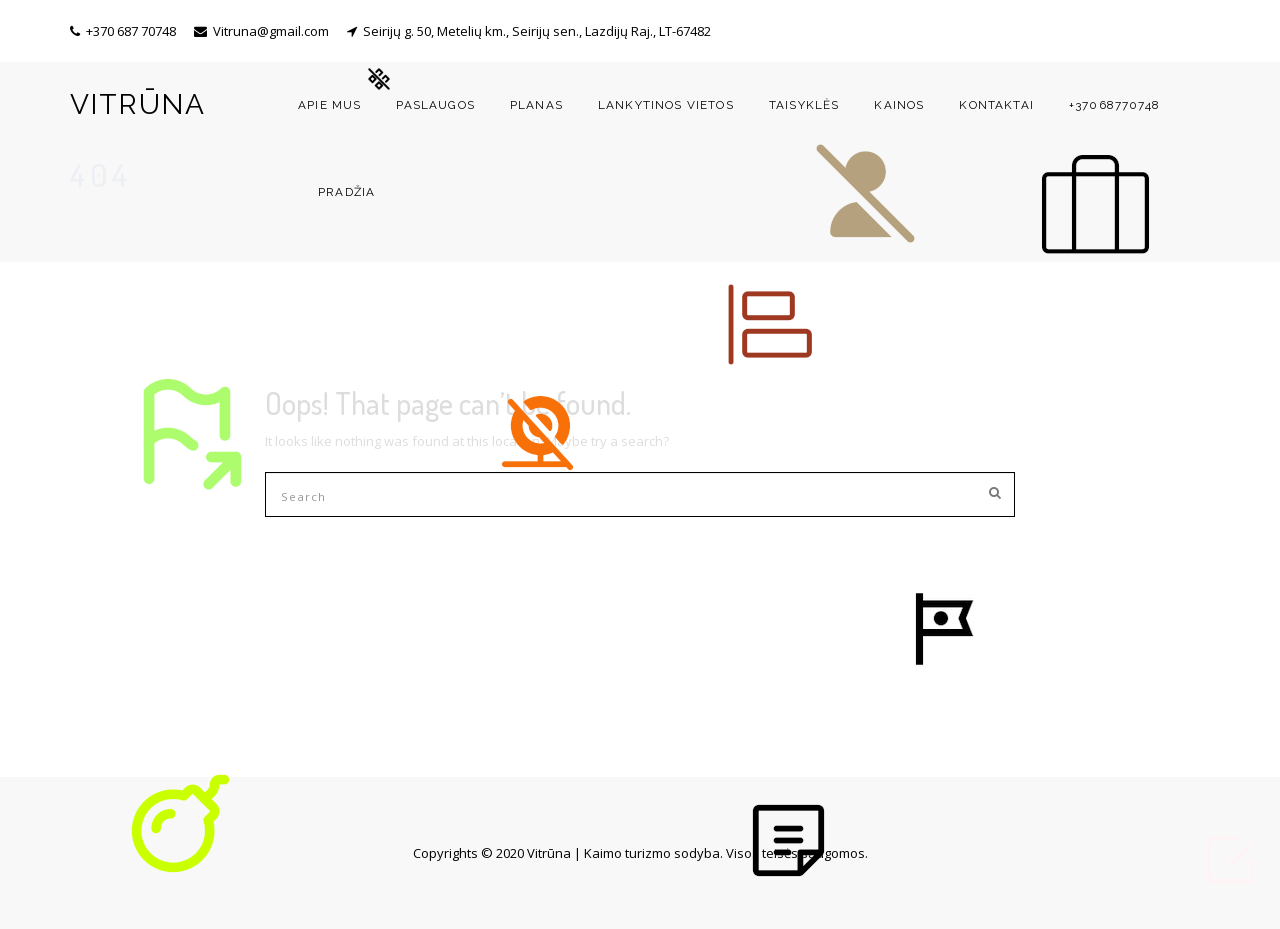 The height and width of the screenshot is (929, 1280). I want to click on camera is disabled or turned off, so click(540, 434).